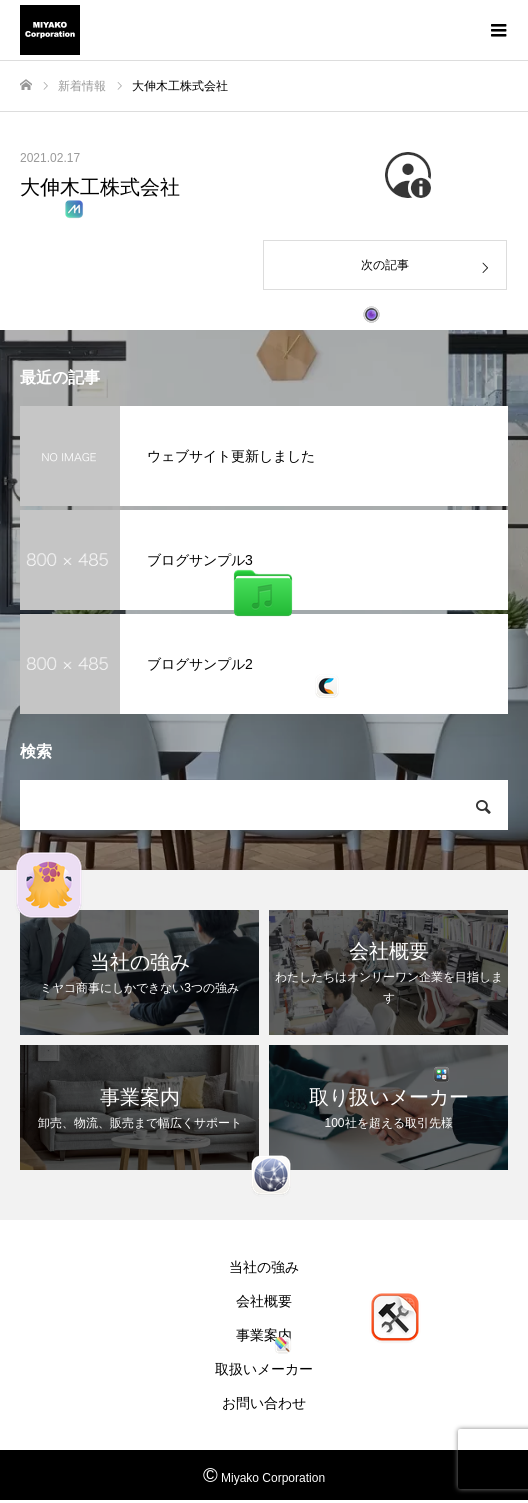  Describe the element at coordinates (327, 686) in the screenshot. I see `open calligra gemini app` at that location.